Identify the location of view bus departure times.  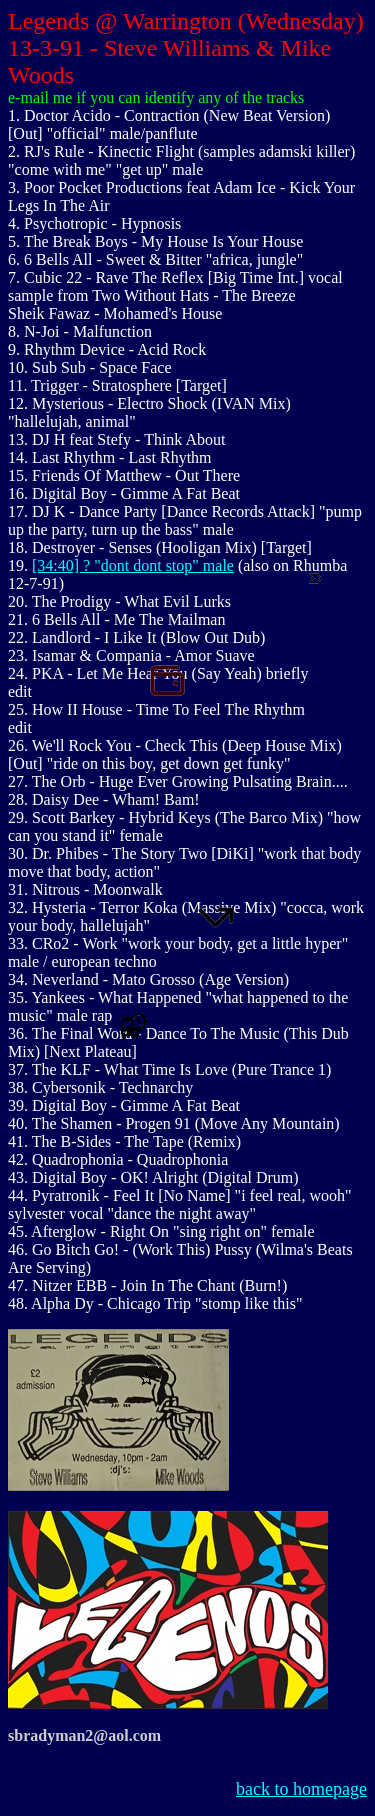
(134, 1026).